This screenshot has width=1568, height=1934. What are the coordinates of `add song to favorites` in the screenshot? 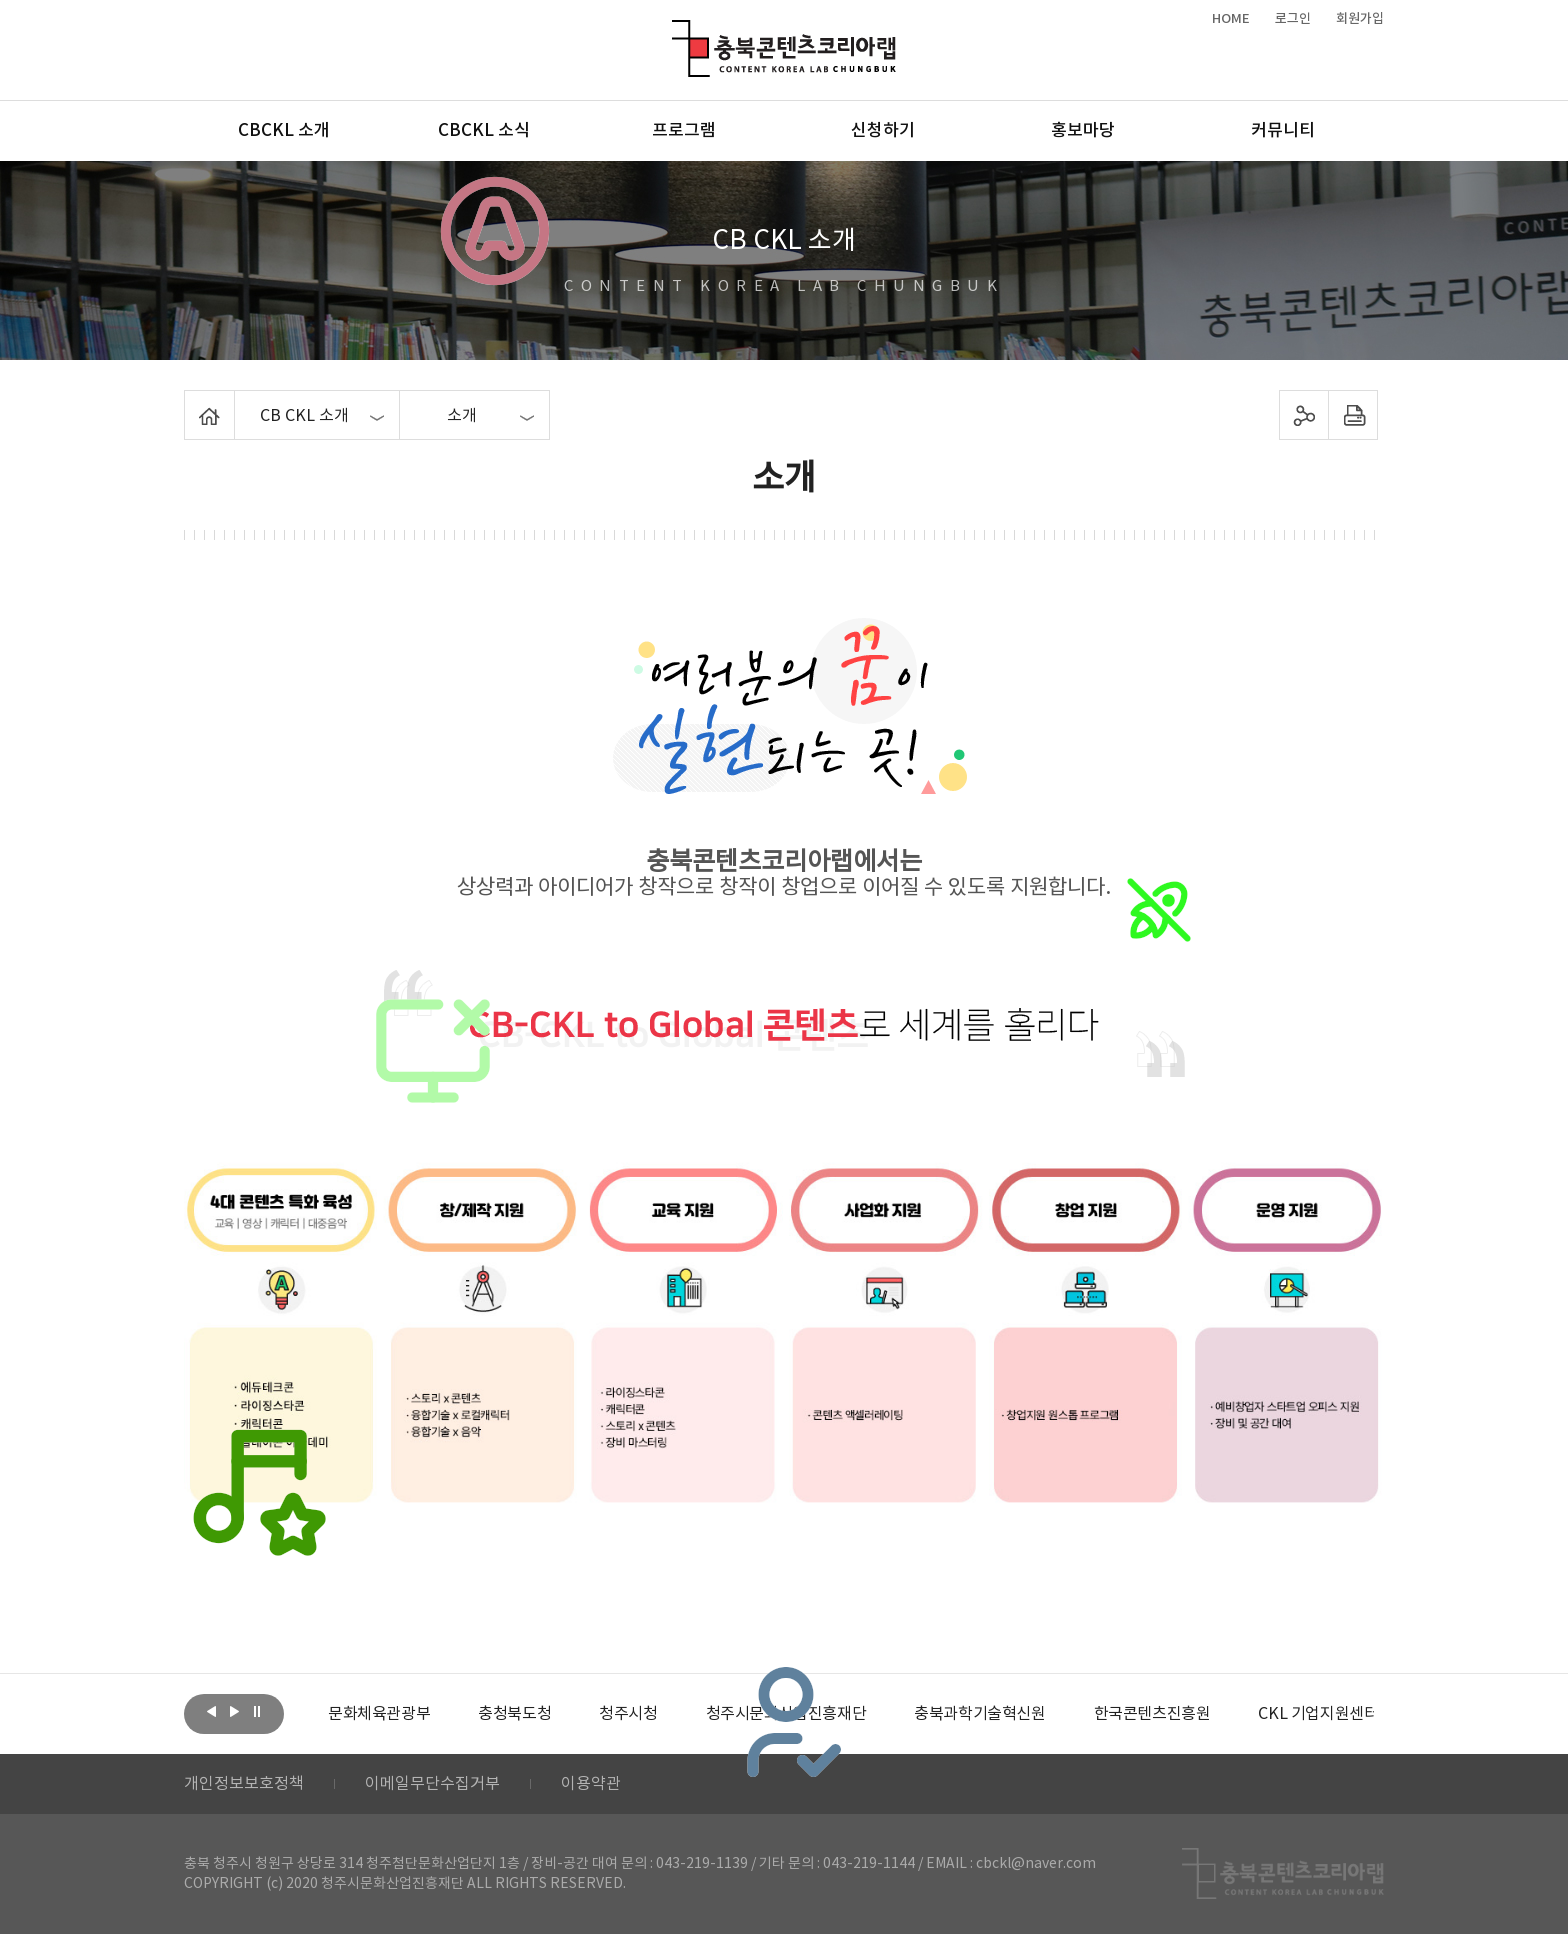 It's located at (256, 1486).